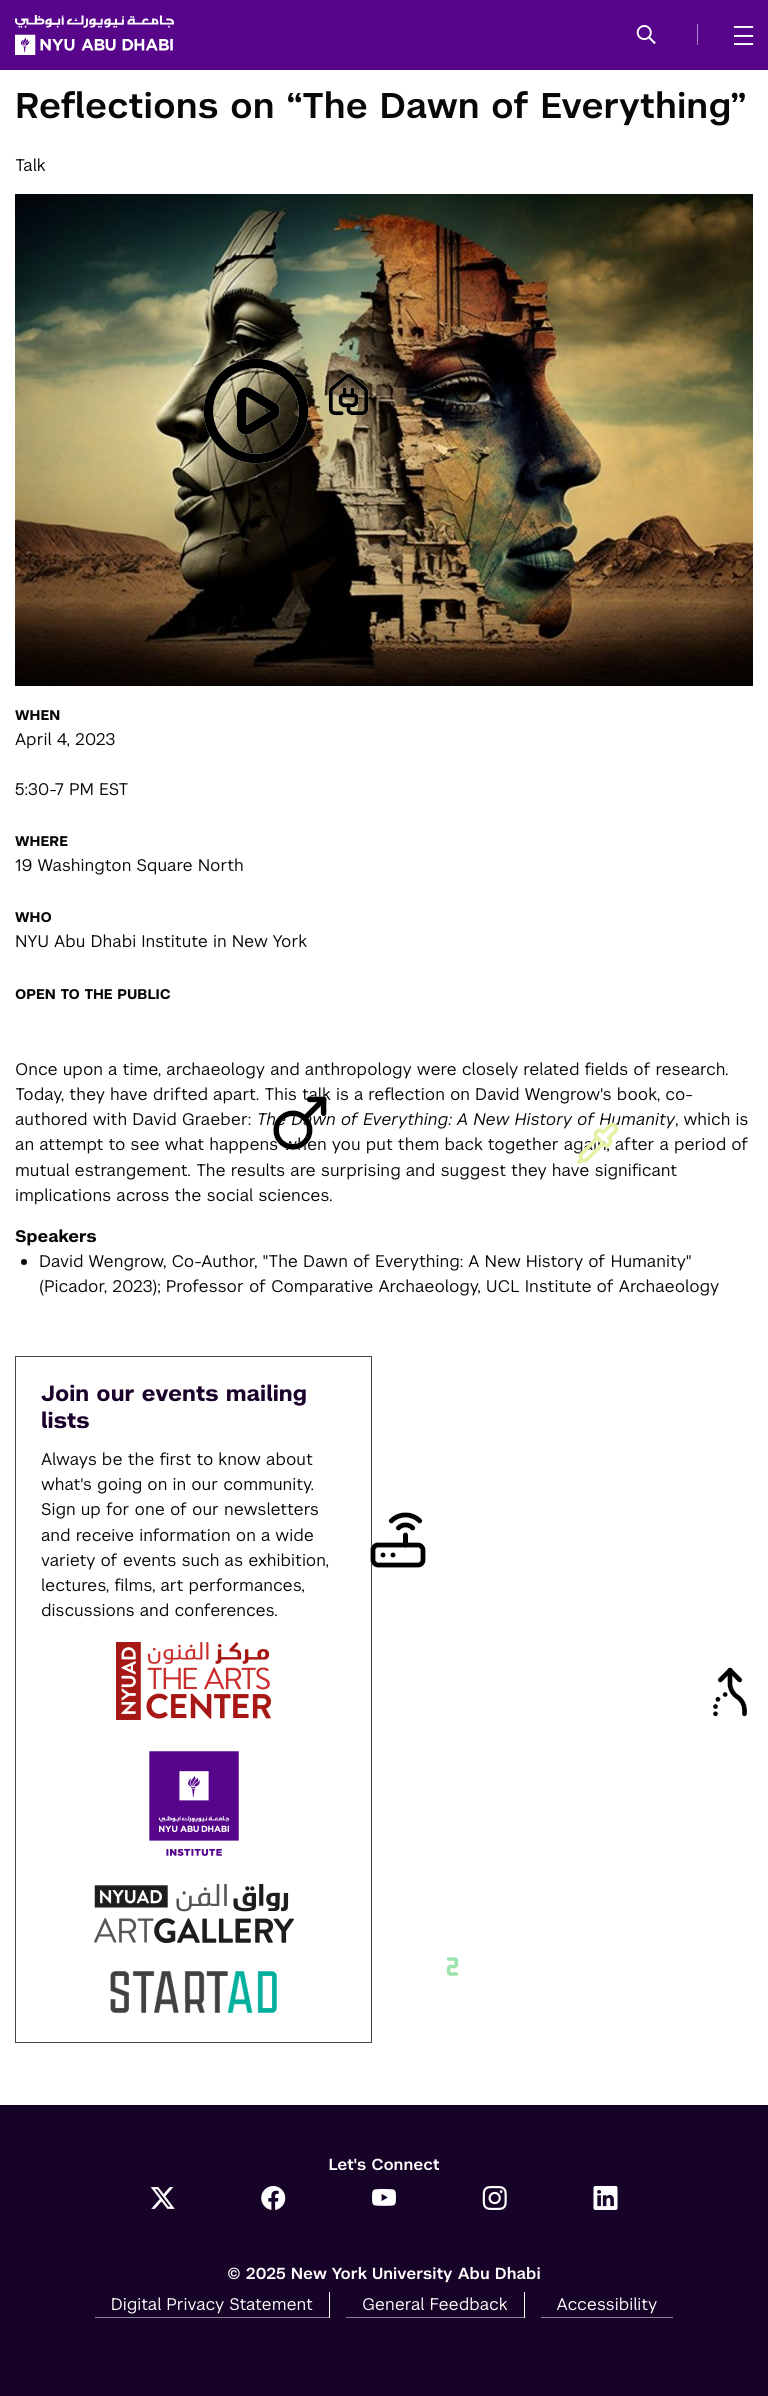 The image size is (768, 2396). I want to click on select a color from the canvas, so click(597, 1143).